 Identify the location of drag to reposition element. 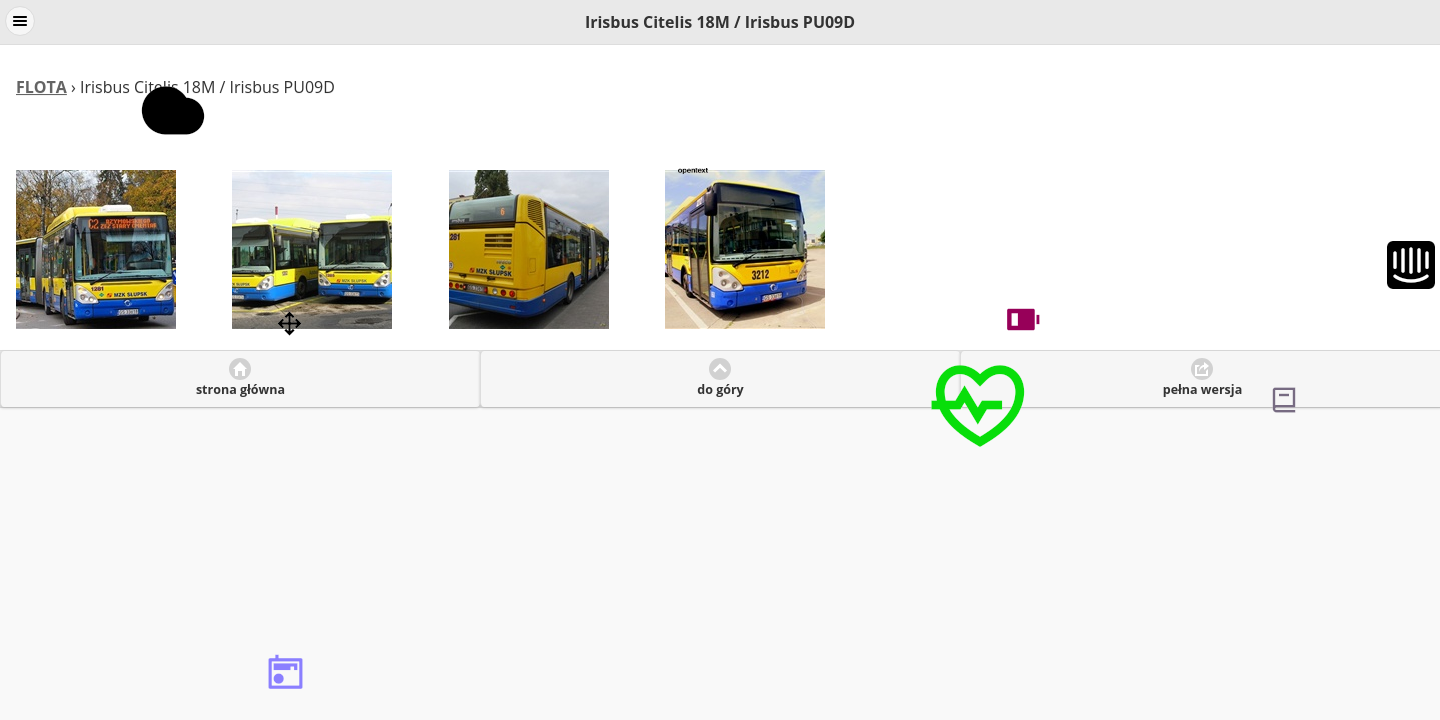
(289, 323).